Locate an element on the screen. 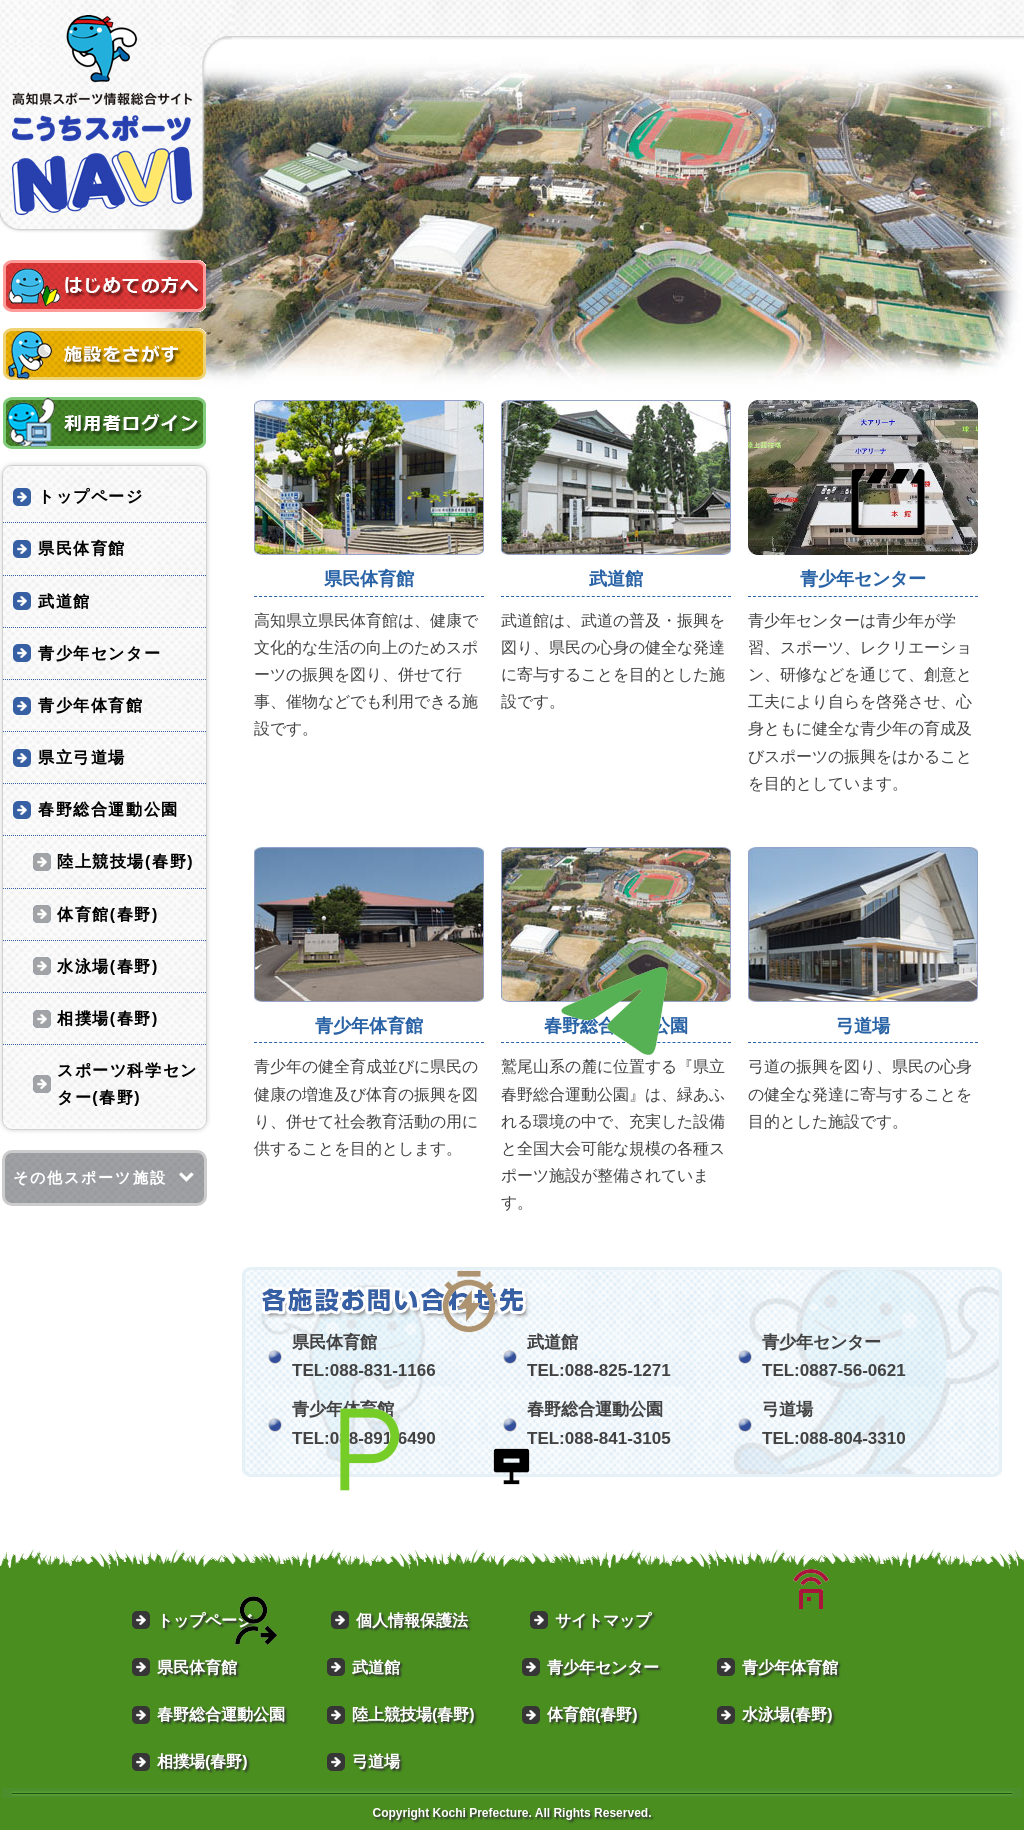  open telegram messaging app is located at coordinates (622, 1006).